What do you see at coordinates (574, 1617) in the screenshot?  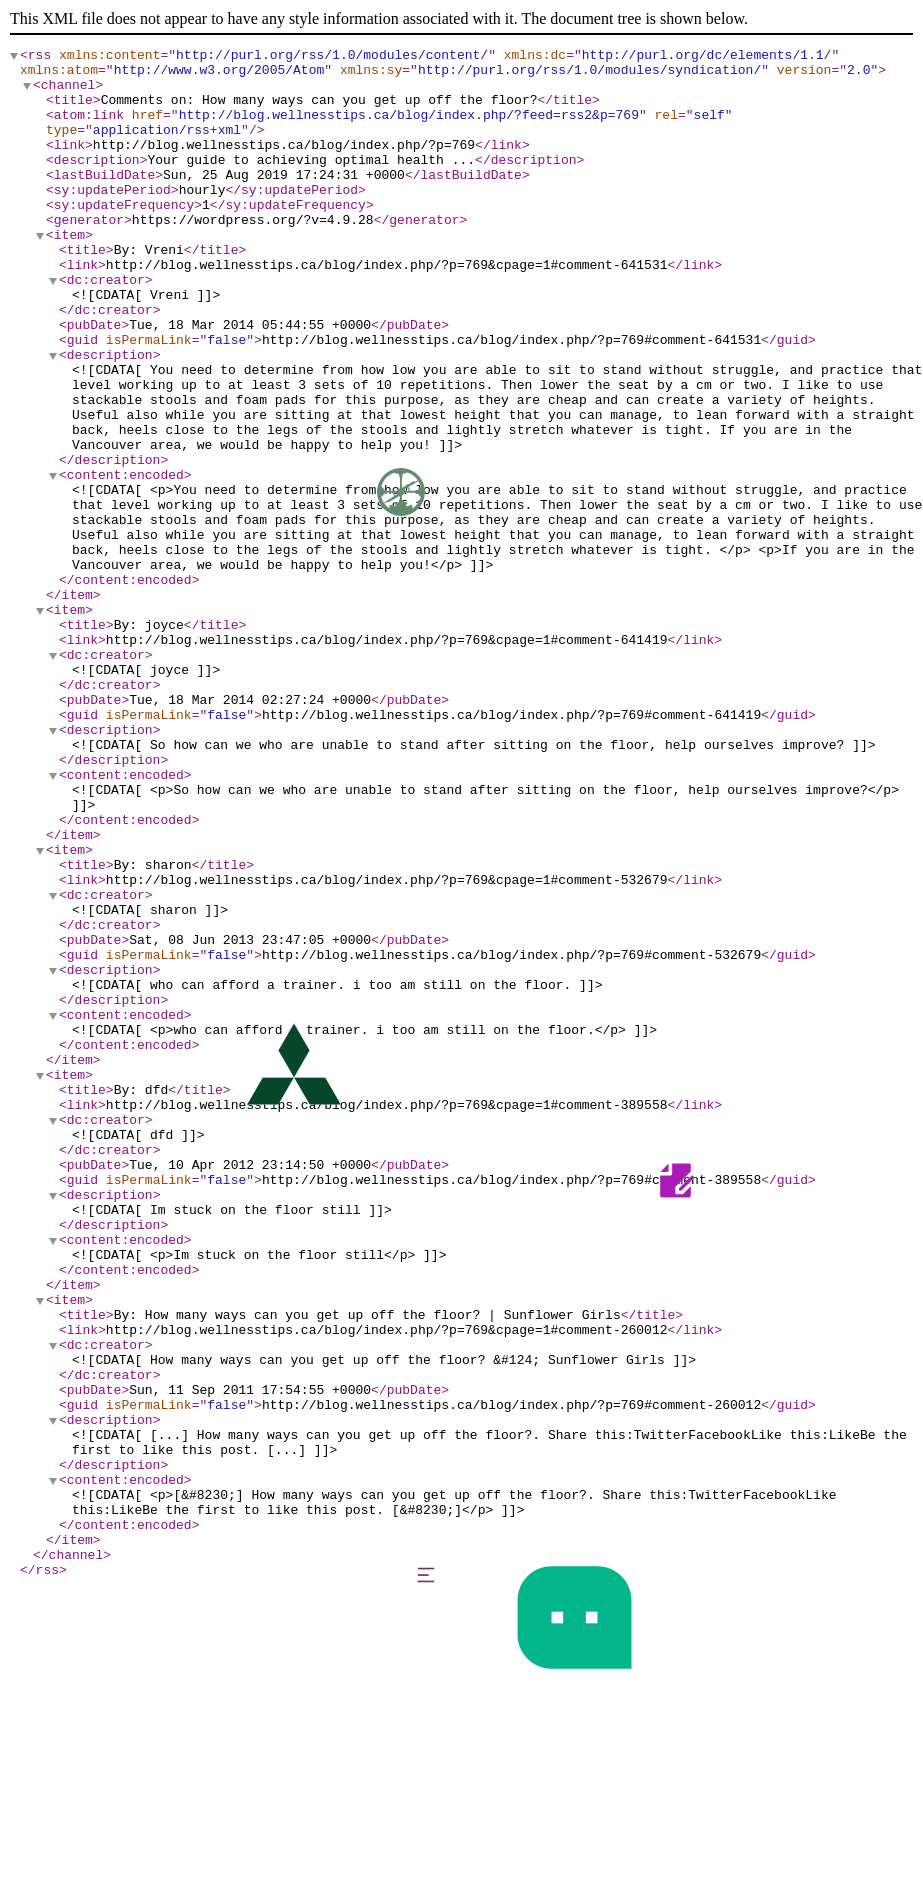 I see `open messaging or chat app` at bounding box center [574, 1617].